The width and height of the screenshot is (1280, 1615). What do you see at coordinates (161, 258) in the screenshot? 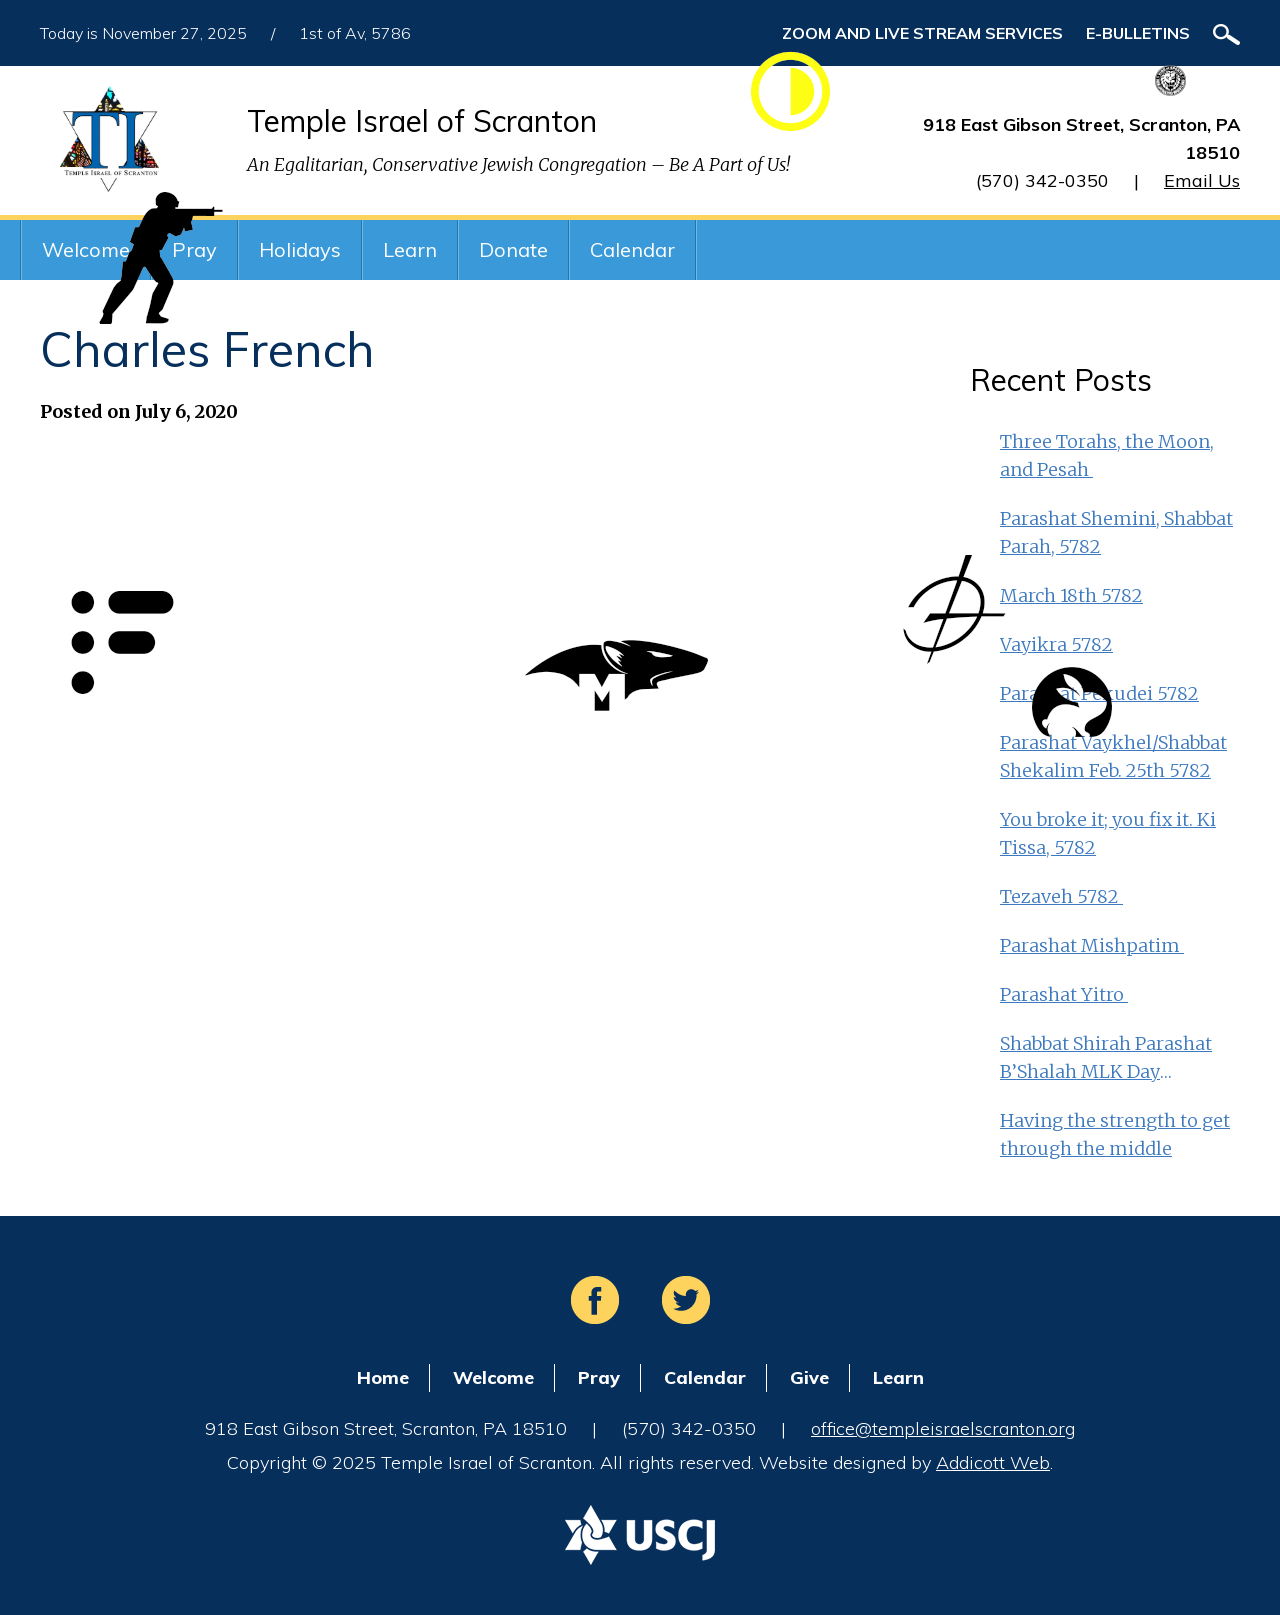
I see `launch counter-strike game` at bounding box center [161, 258].